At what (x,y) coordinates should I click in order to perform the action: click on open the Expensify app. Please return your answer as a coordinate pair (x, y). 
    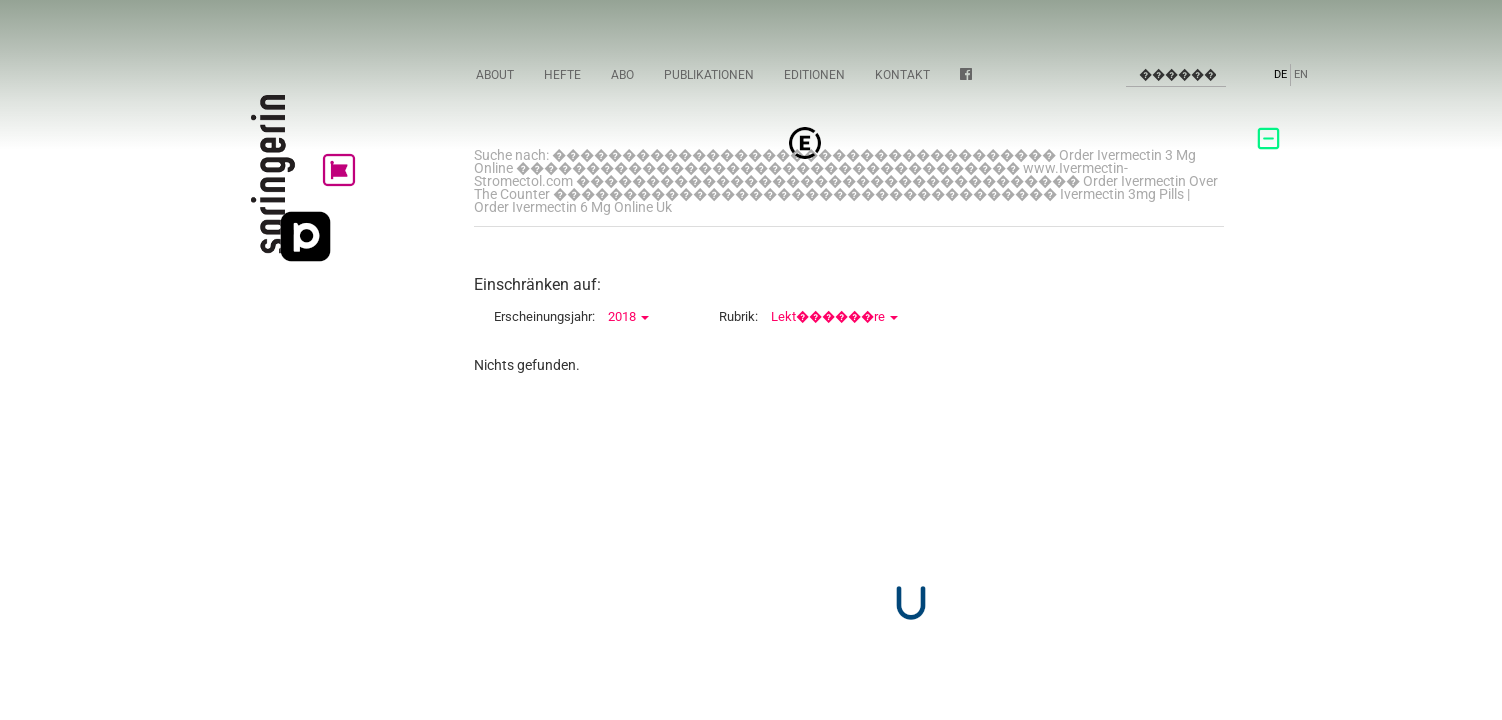
    Looking at the image, I should click on (805, 143).